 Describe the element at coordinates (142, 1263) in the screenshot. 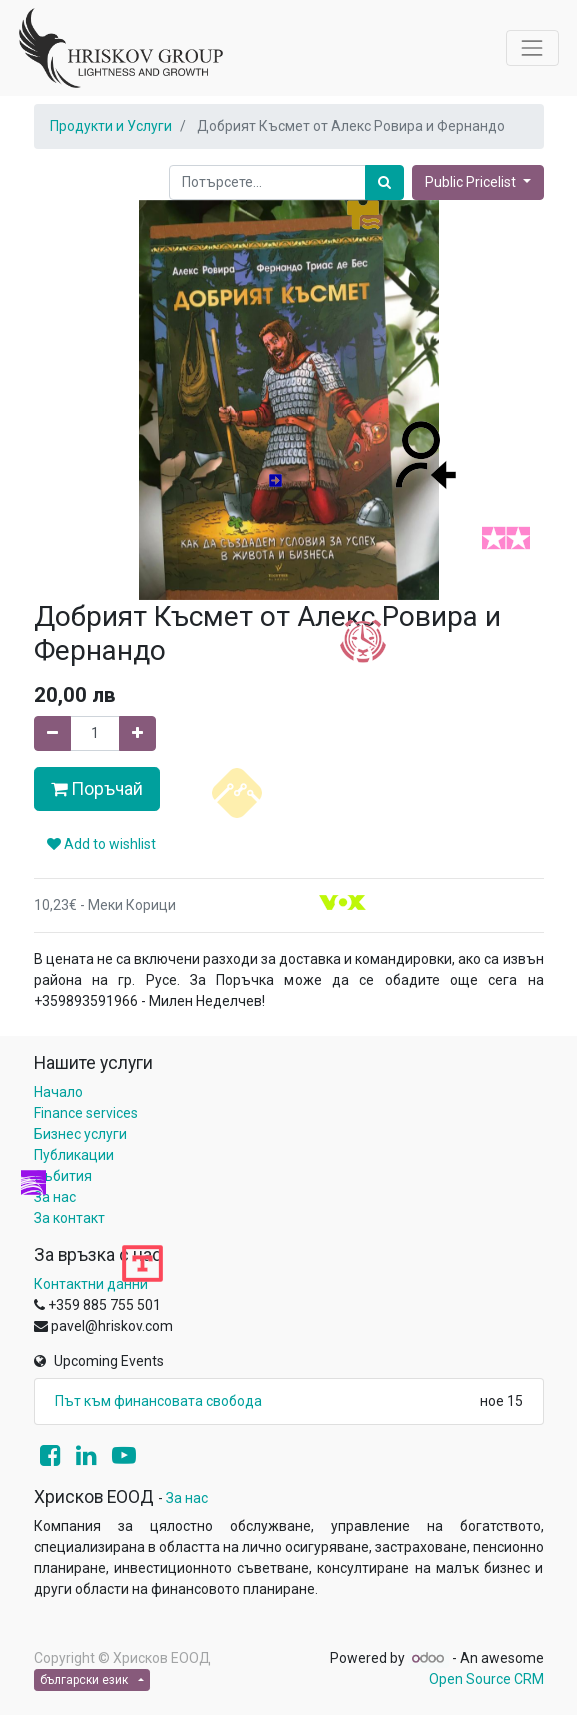

I see `insert a text snippet or template` at that location.